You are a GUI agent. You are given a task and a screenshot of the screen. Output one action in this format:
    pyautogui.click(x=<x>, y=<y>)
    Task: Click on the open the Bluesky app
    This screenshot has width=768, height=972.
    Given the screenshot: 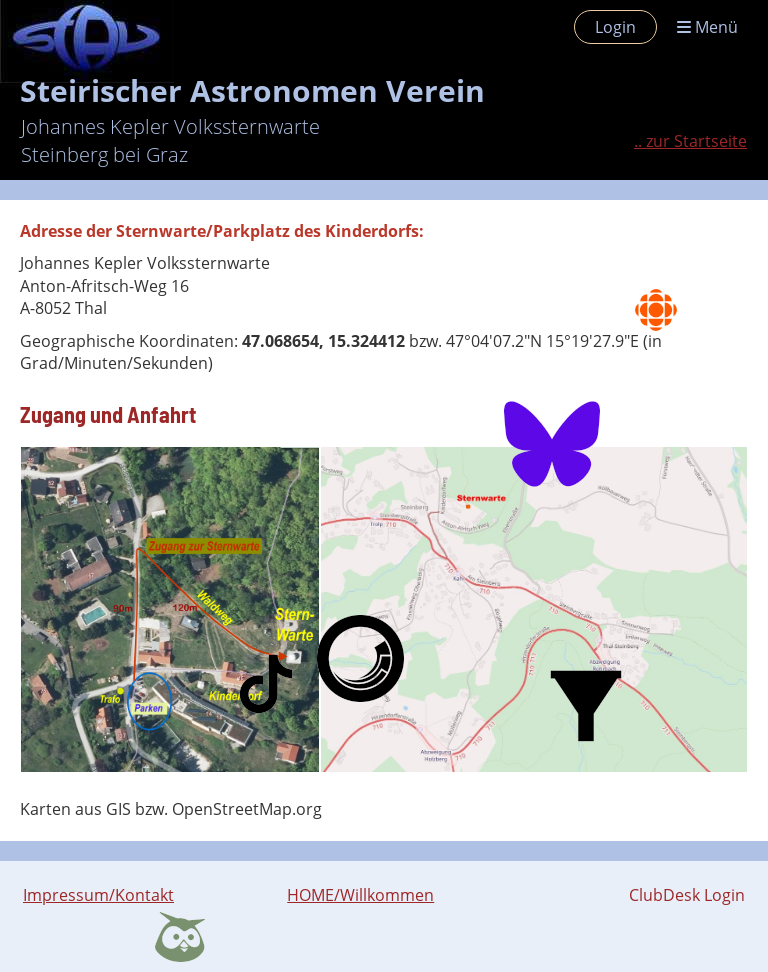 What is the action you would take?
    pyautogui.click(x=552, y=444)
    